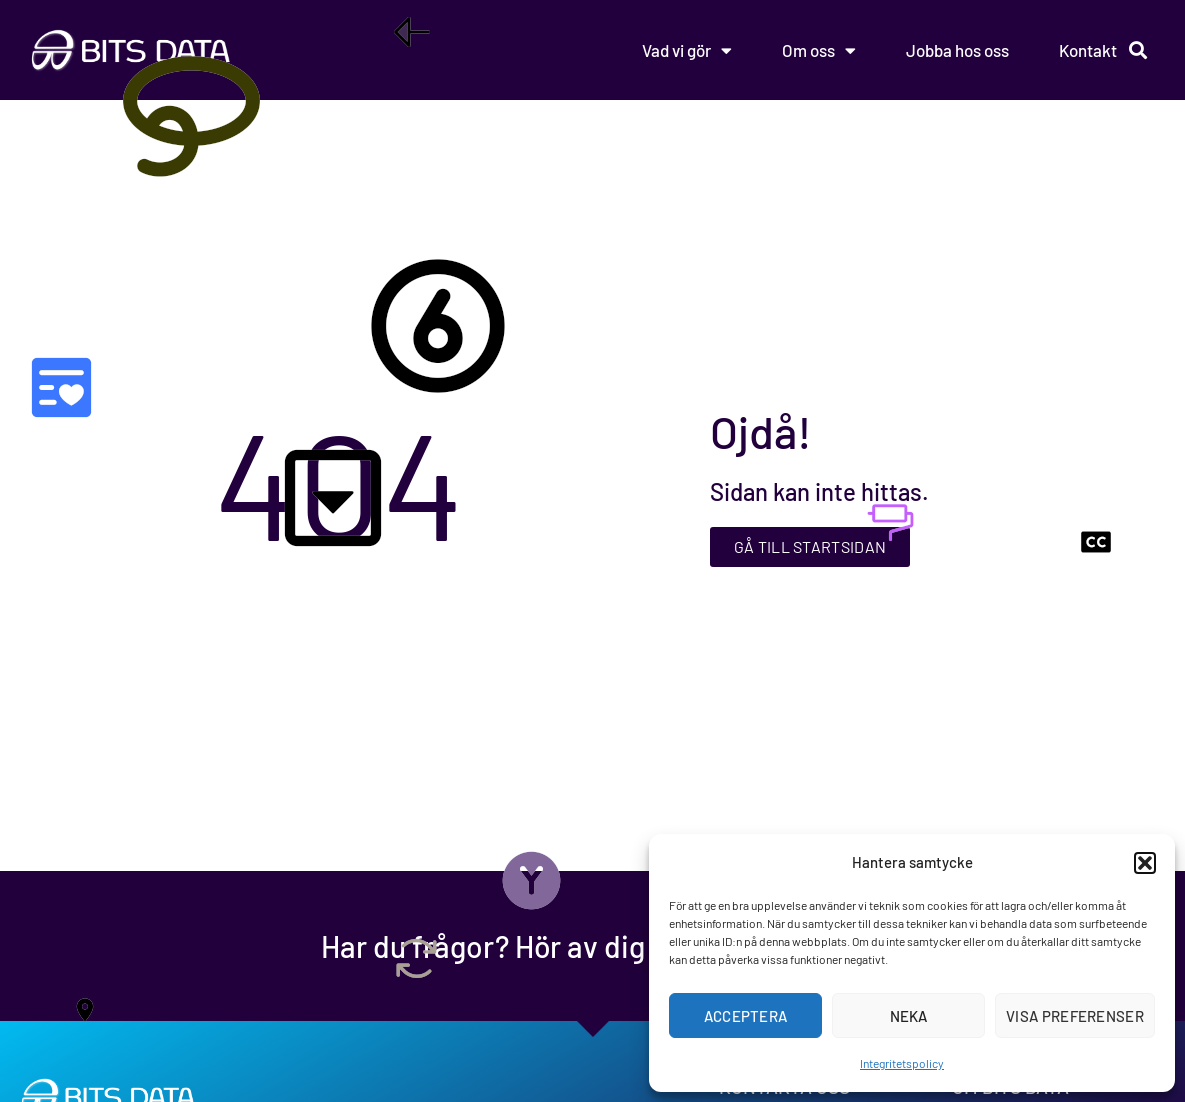 The image size is (1185, 1102). What do you see at coordinates (85, 1010) in the screenshot?
I see `view current location on map` at bounding box center [85, 1010].